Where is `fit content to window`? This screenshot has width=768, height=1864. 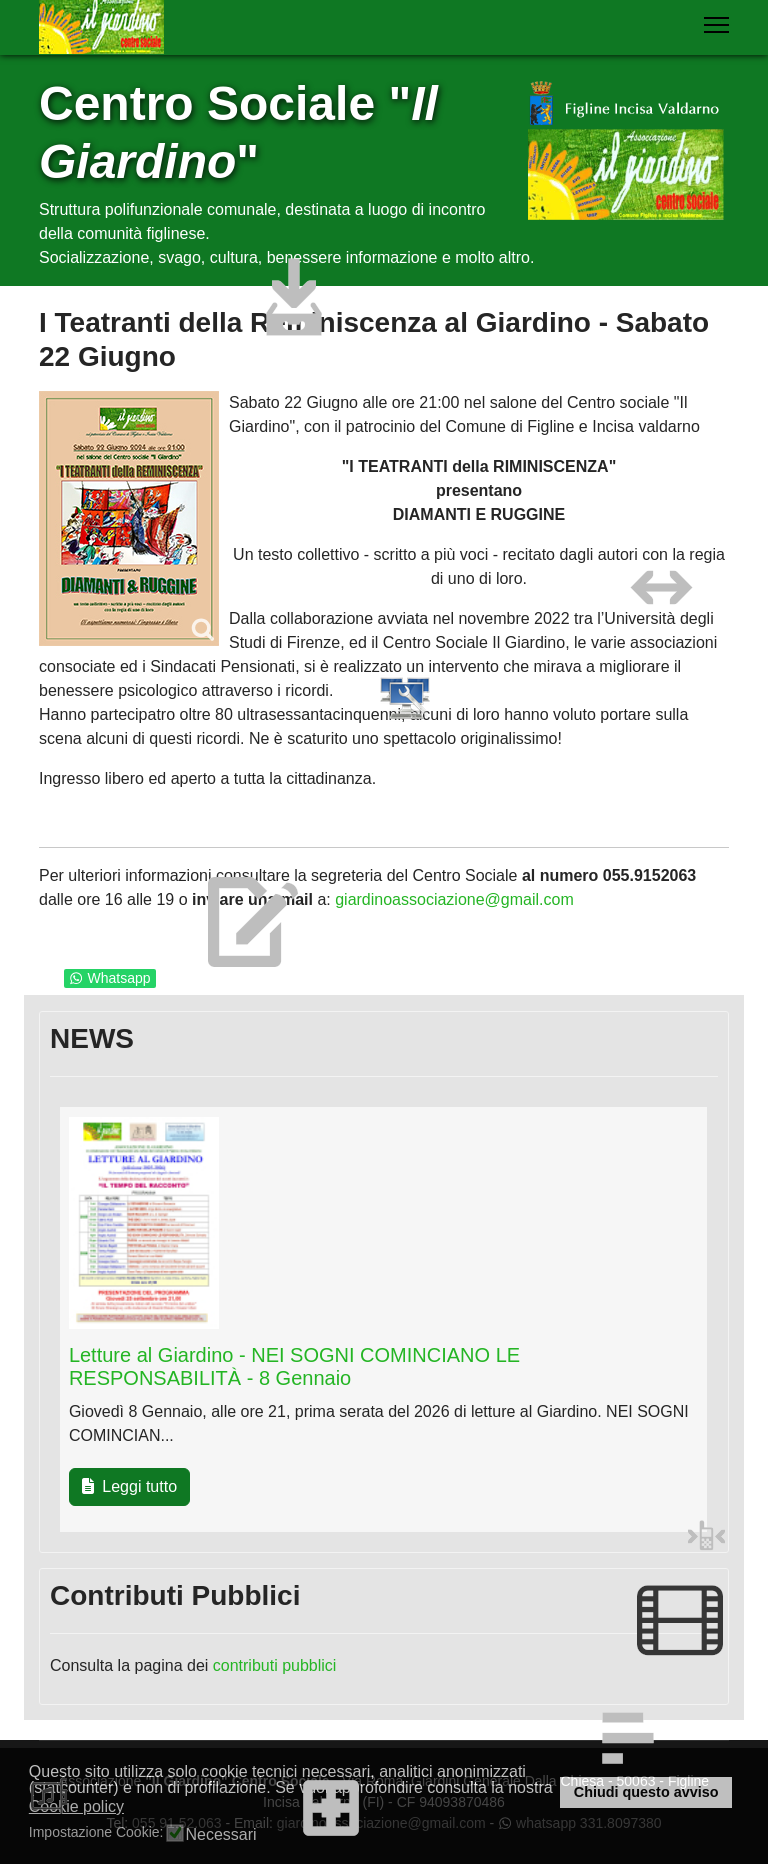 fit content to window is located at coordinates (331, 1808).